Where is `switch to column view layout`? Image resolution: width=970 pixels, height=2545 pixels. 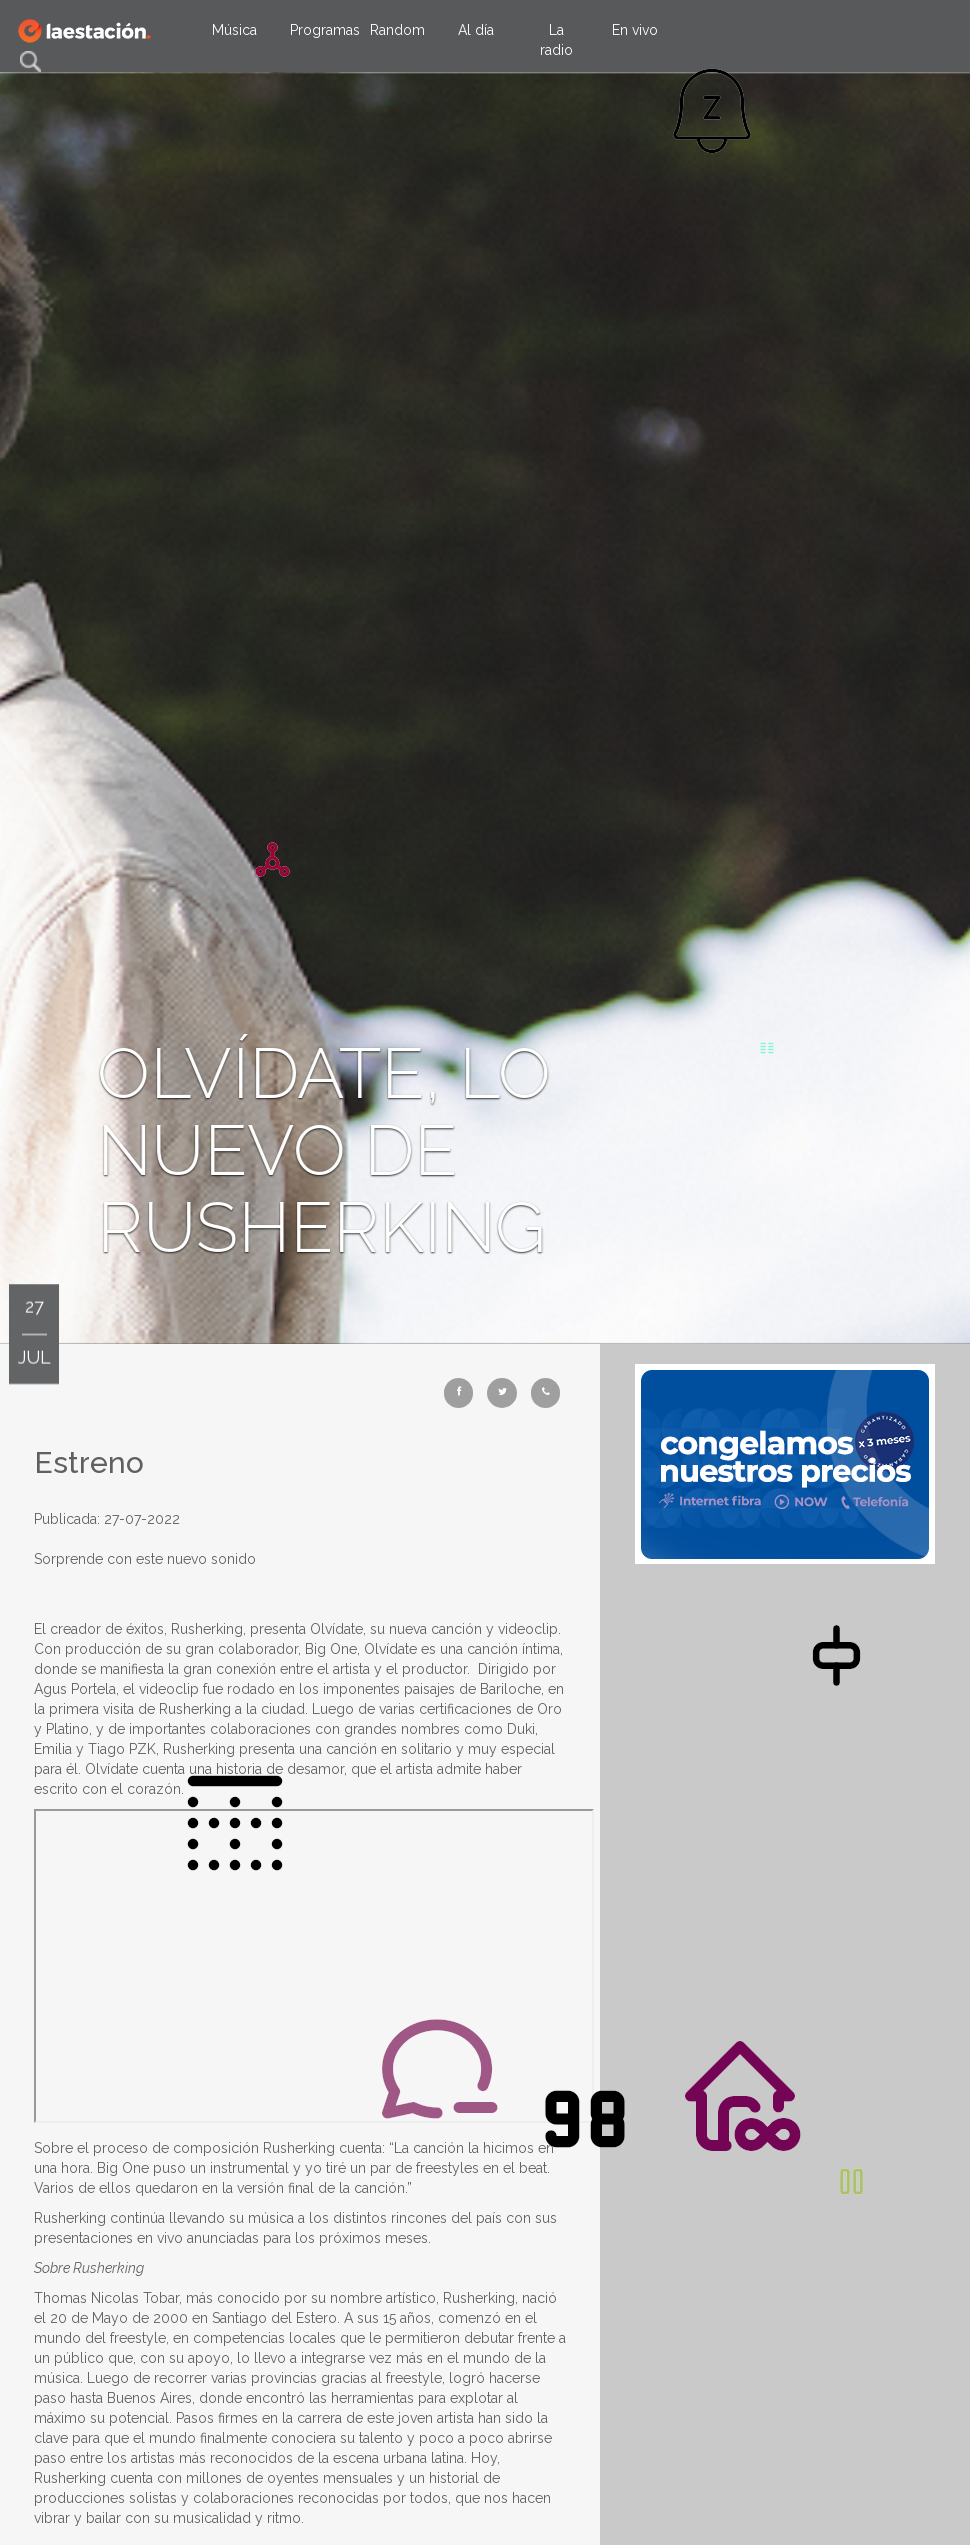
switch to column view layout is located at coordinates (767, 1048).